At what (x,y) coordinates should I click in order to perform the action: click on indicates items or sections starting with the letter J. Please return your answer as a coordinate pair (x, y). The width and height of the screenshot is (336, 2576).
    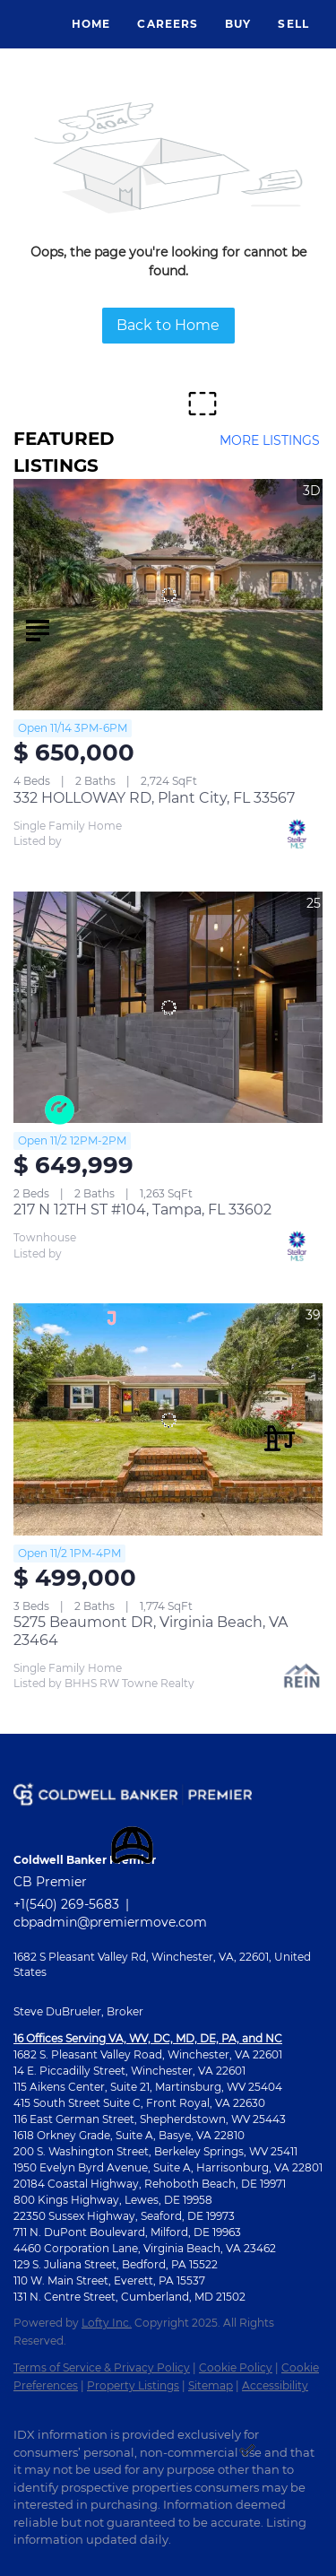
    Looking at the image, I should click on (111, 1318).